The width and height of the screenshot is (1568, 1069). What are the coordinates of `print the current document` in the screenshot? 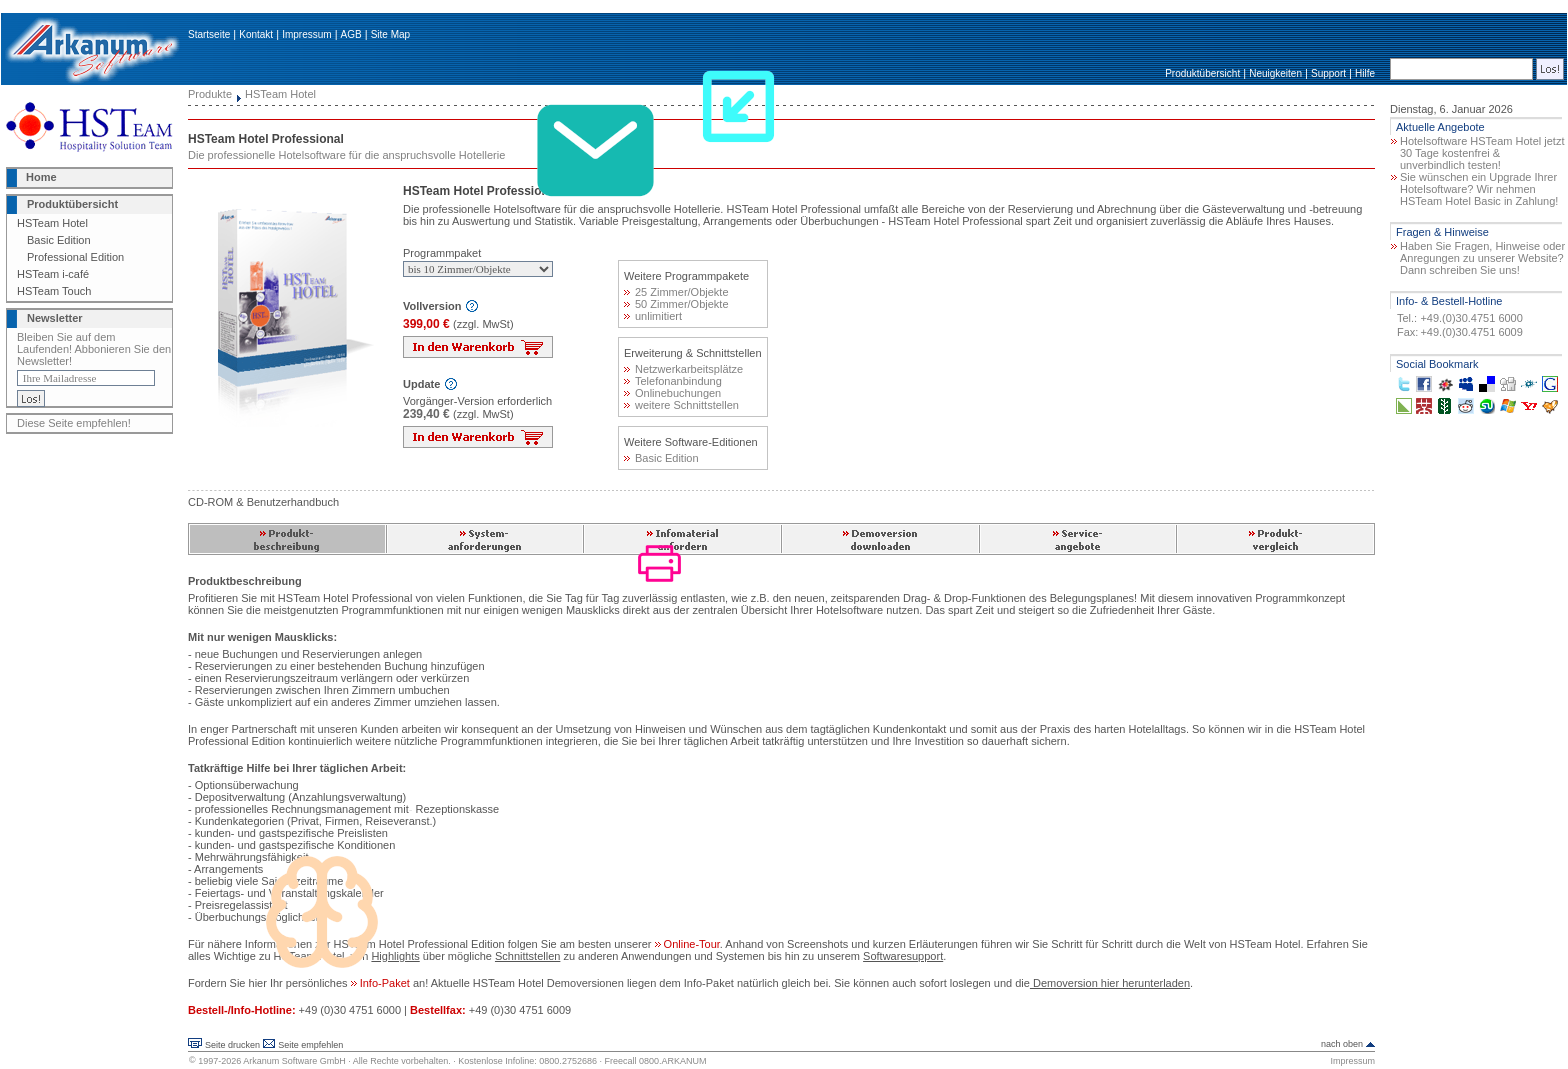 It's located at (659, 563).